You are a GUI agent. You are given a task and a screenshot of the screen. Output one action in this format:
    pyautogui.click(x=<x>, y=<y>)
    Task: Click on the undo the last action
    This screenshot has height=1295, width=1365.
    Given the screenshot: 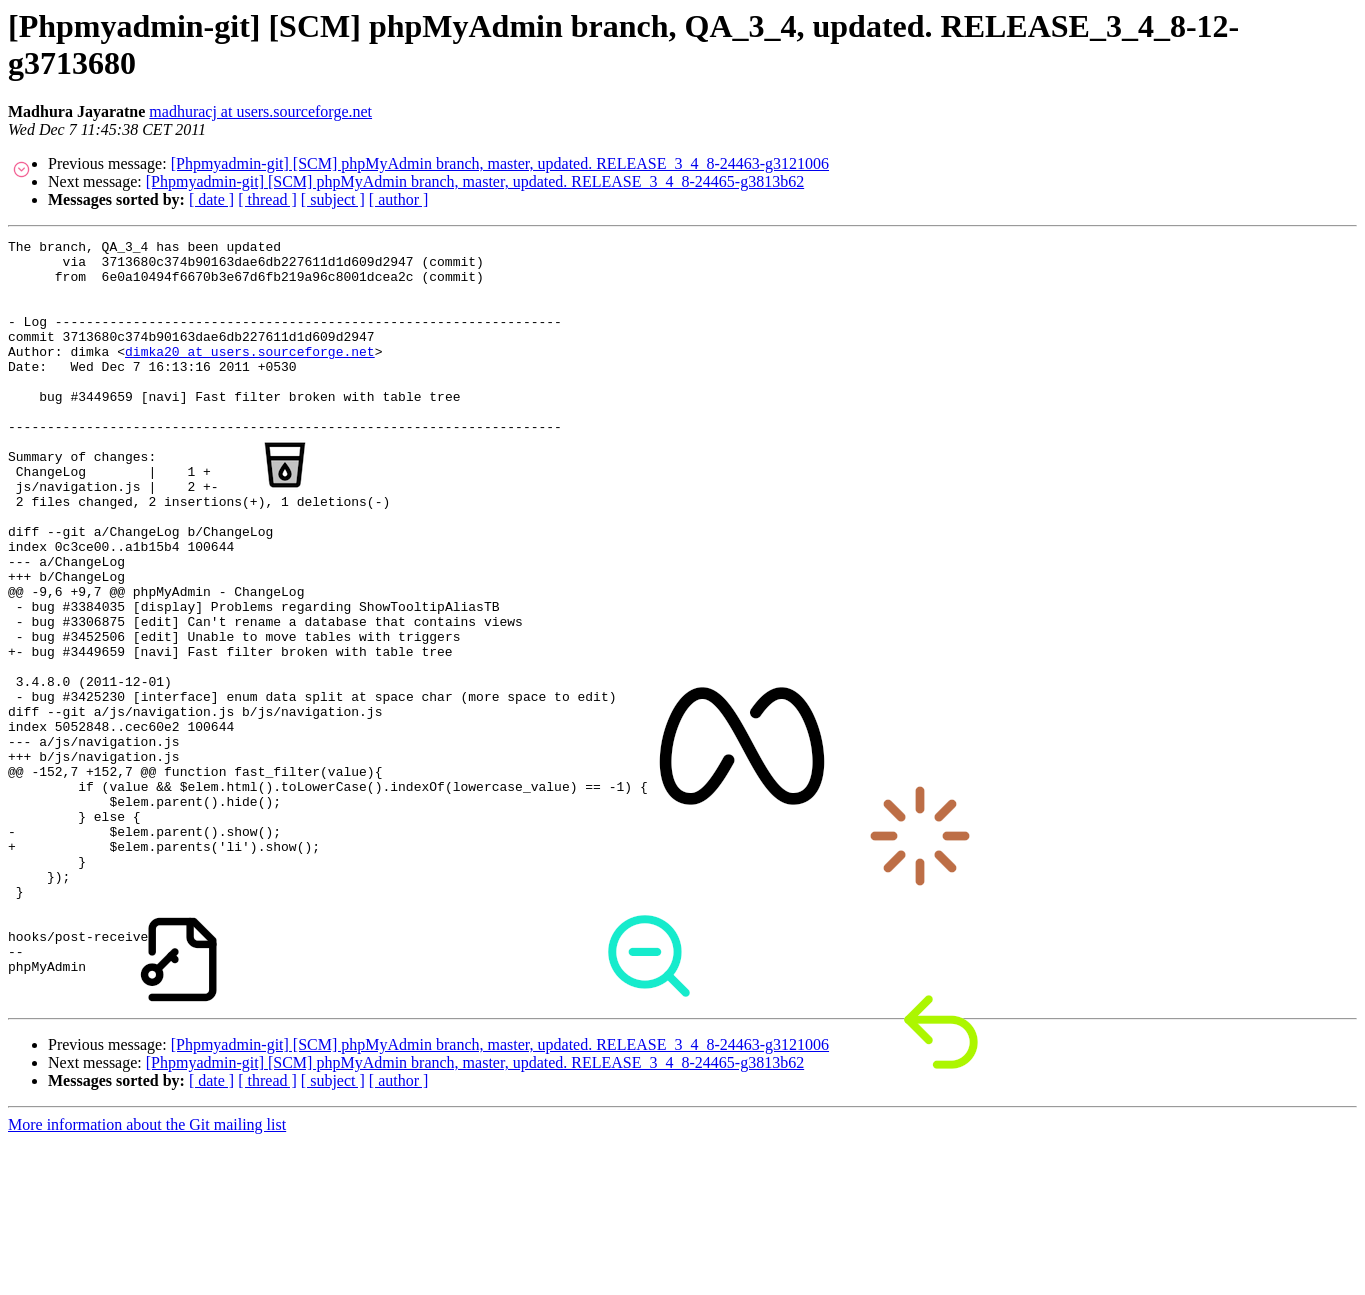 What is the action you would take?
    pyautogui.click(x=941, y=1032)
    